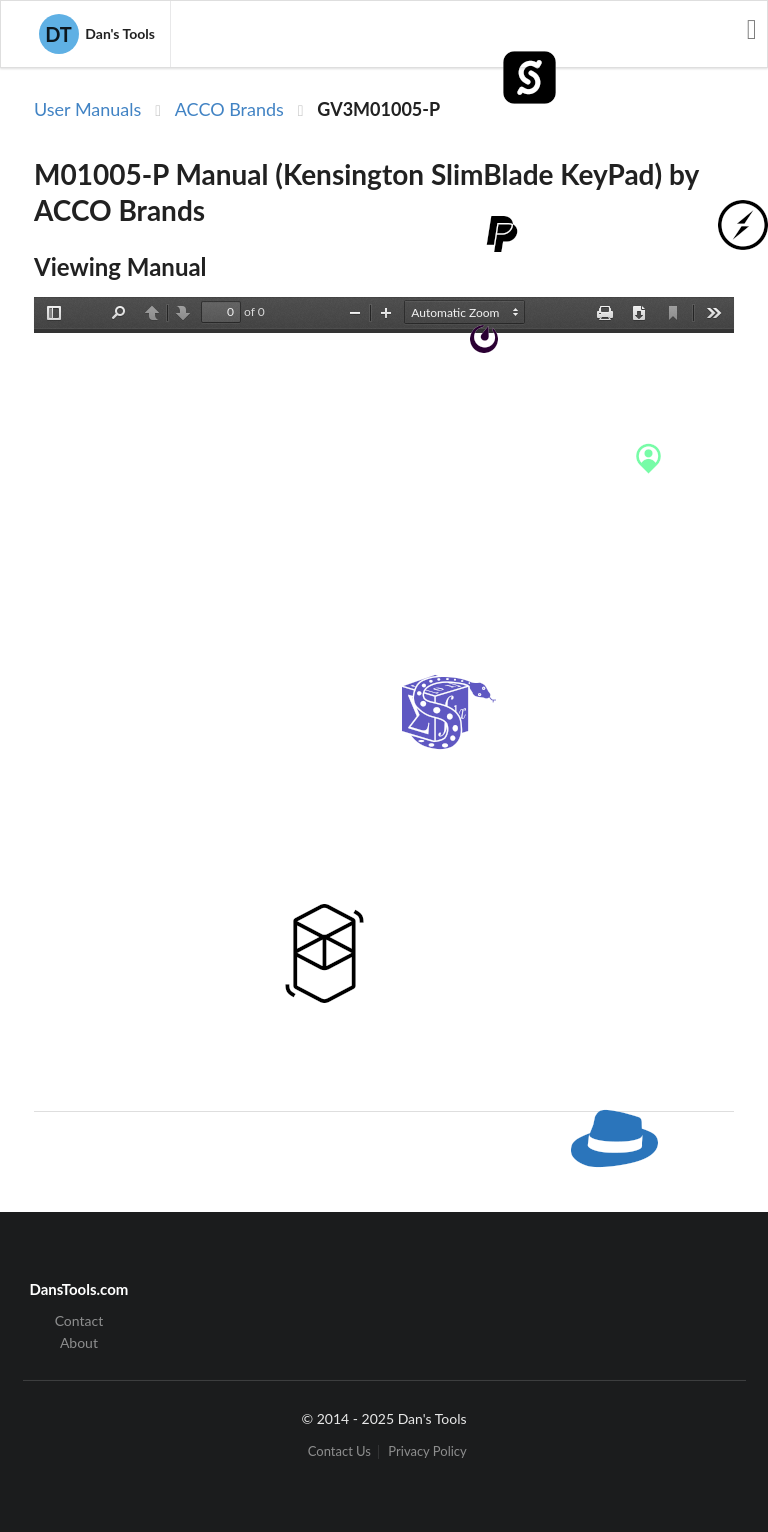  I want to click on pay with PayPal, so click(502, 234).